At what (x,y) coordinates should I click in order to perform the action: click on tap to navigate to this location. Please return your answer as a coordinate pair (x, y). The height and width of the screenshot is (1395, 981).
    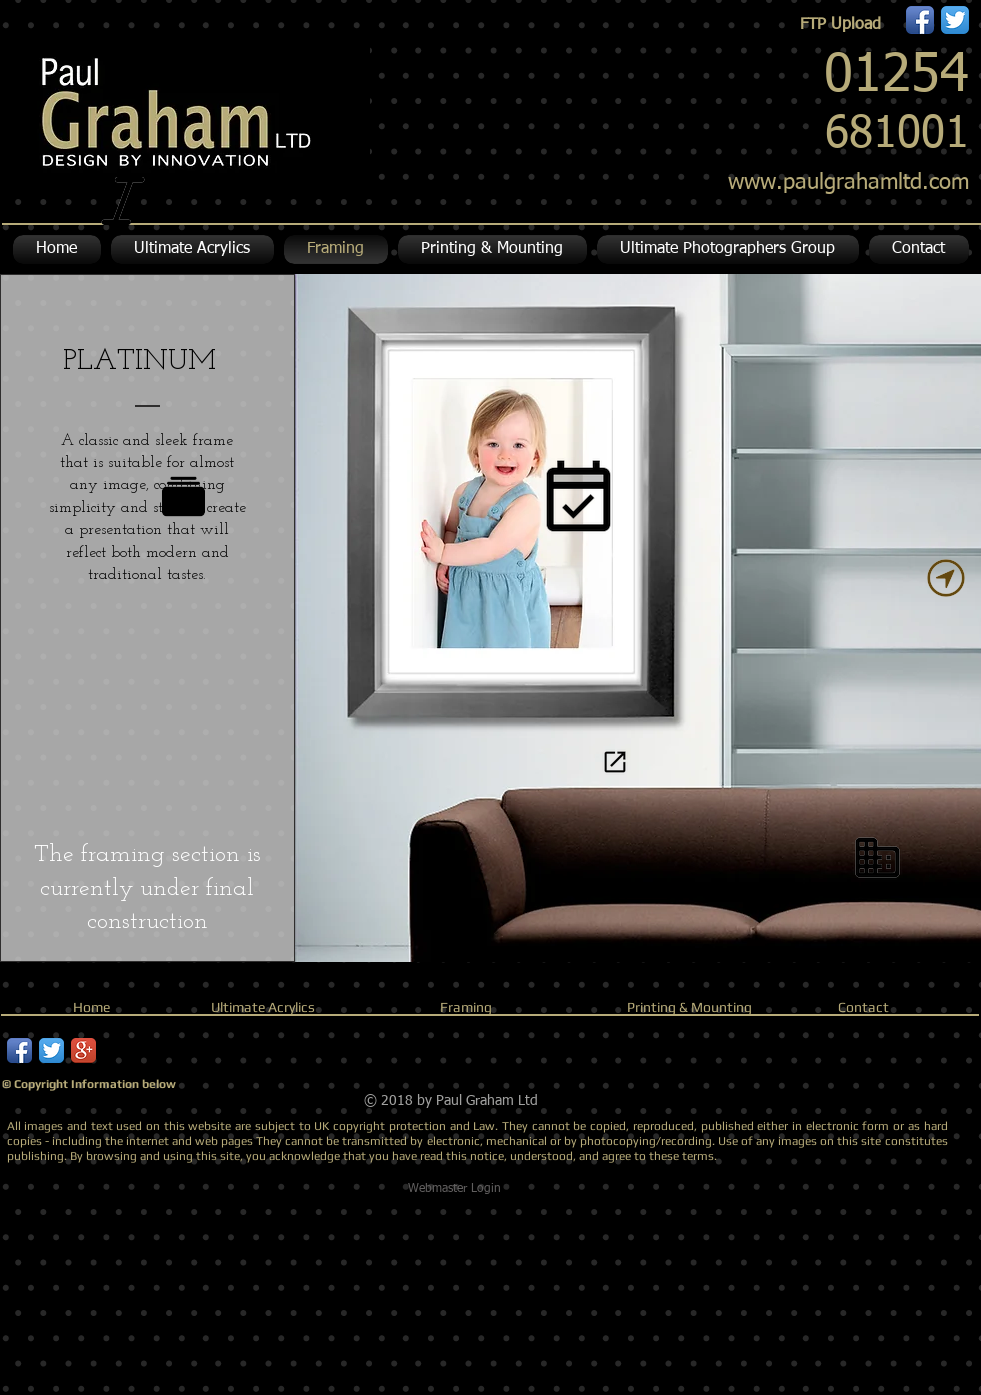
    Looking at the image, I should click on (946, 578).